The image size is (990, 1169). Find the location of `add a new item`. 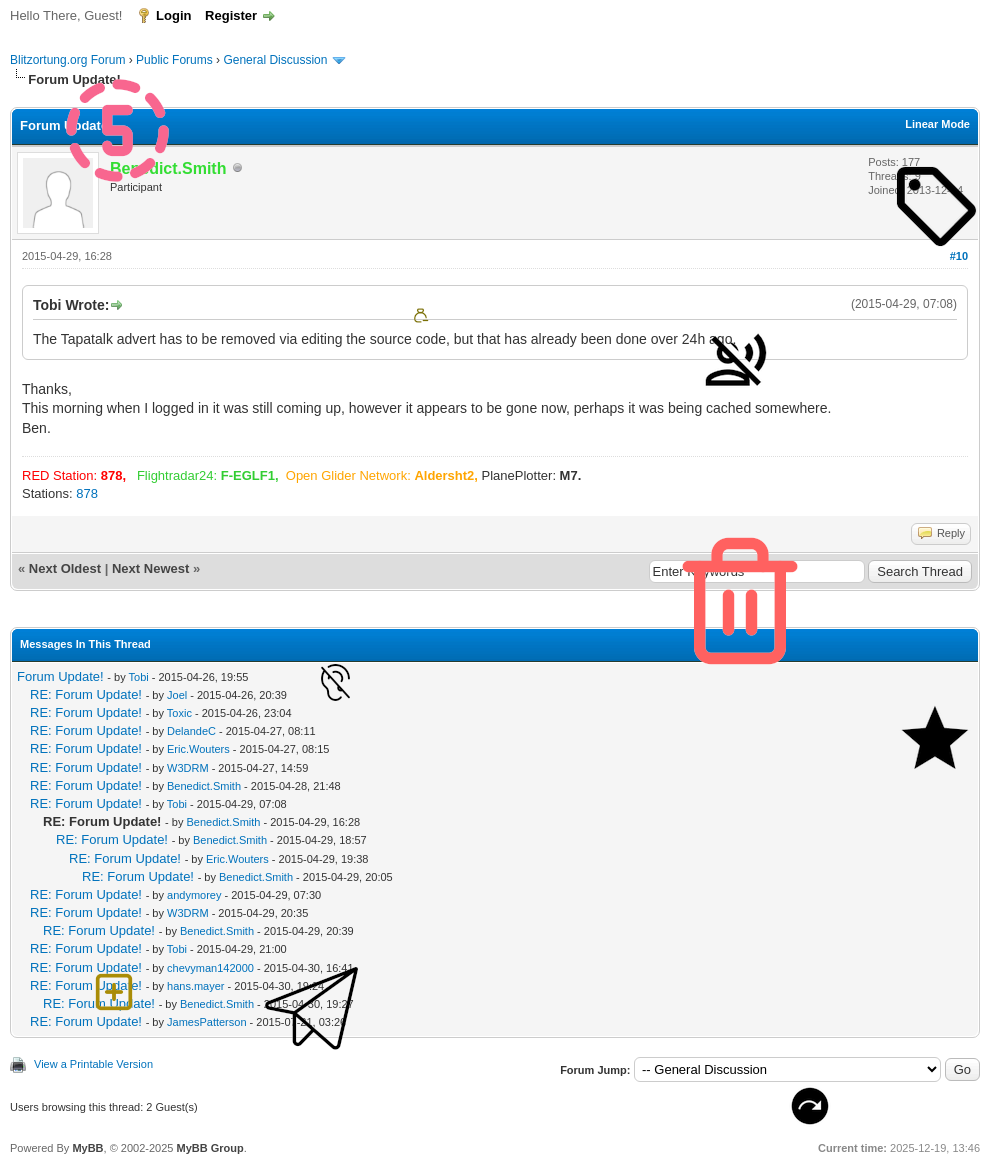

add a new item is located at coordinates (114, 992).